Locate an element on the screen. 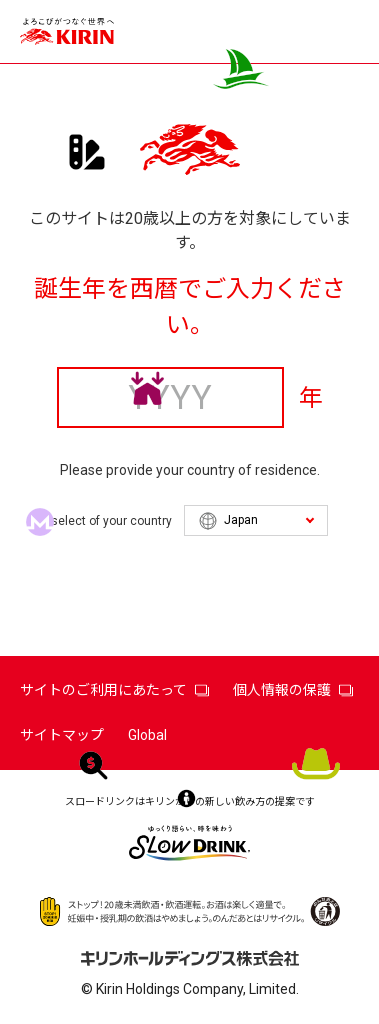 This screenshot has height=1024, width=379. indicates content requiring attribution under creative commons license is located at coordinates (186, 798).